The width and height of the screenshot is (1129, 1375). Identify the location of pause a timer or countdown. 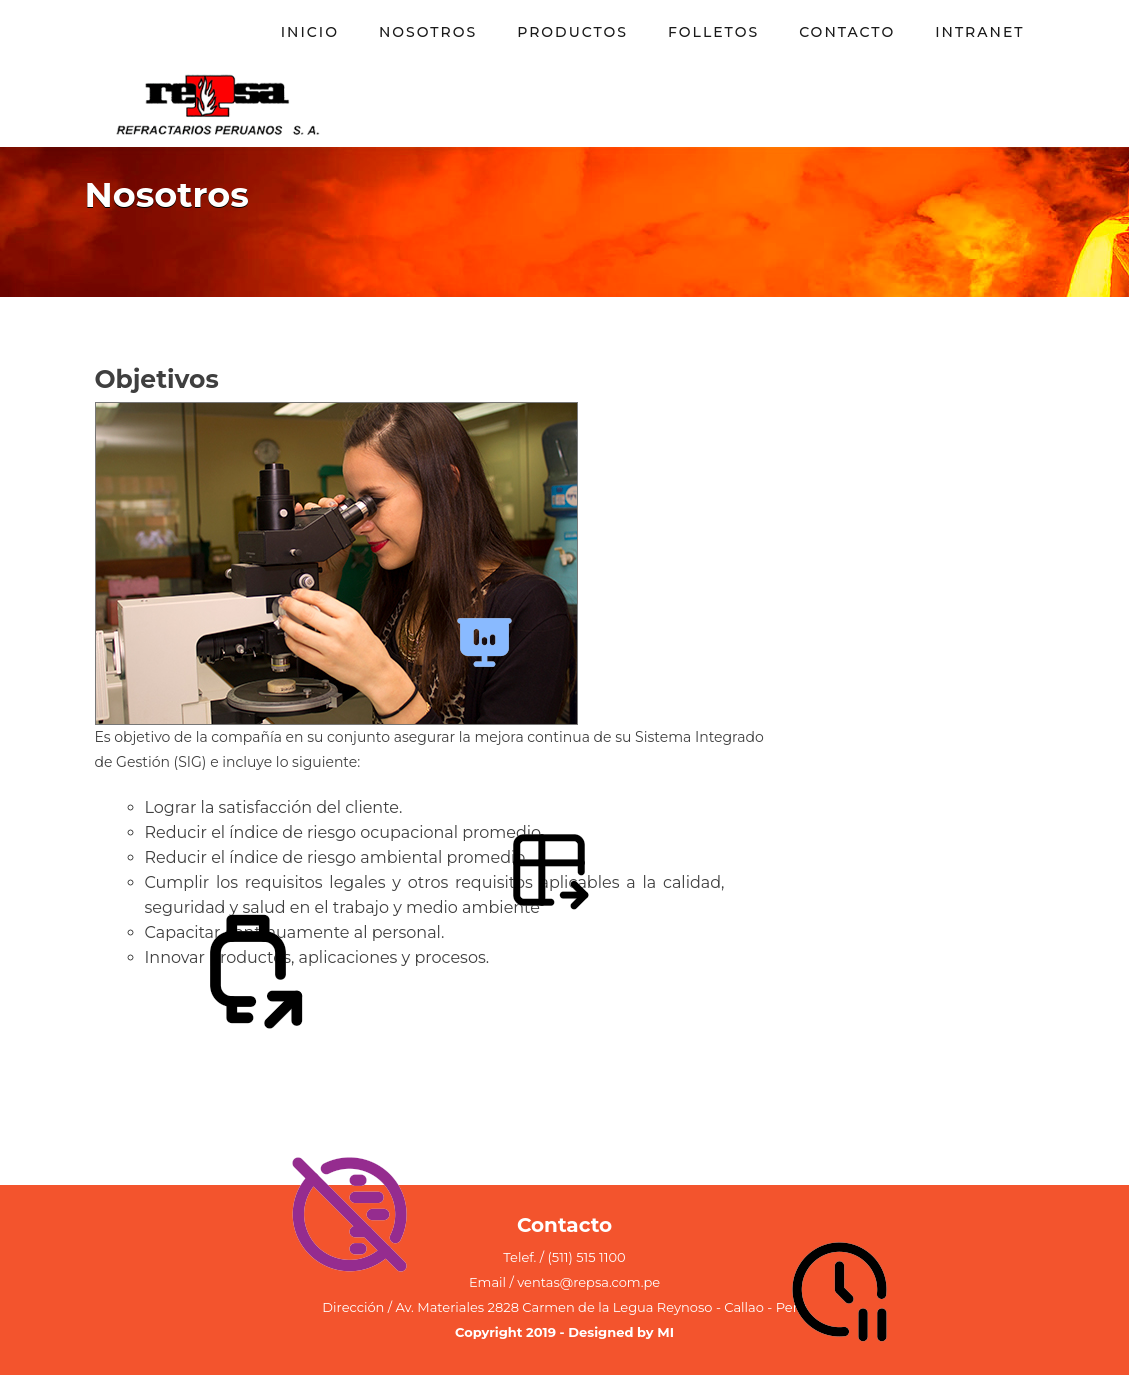
(839, 1289).